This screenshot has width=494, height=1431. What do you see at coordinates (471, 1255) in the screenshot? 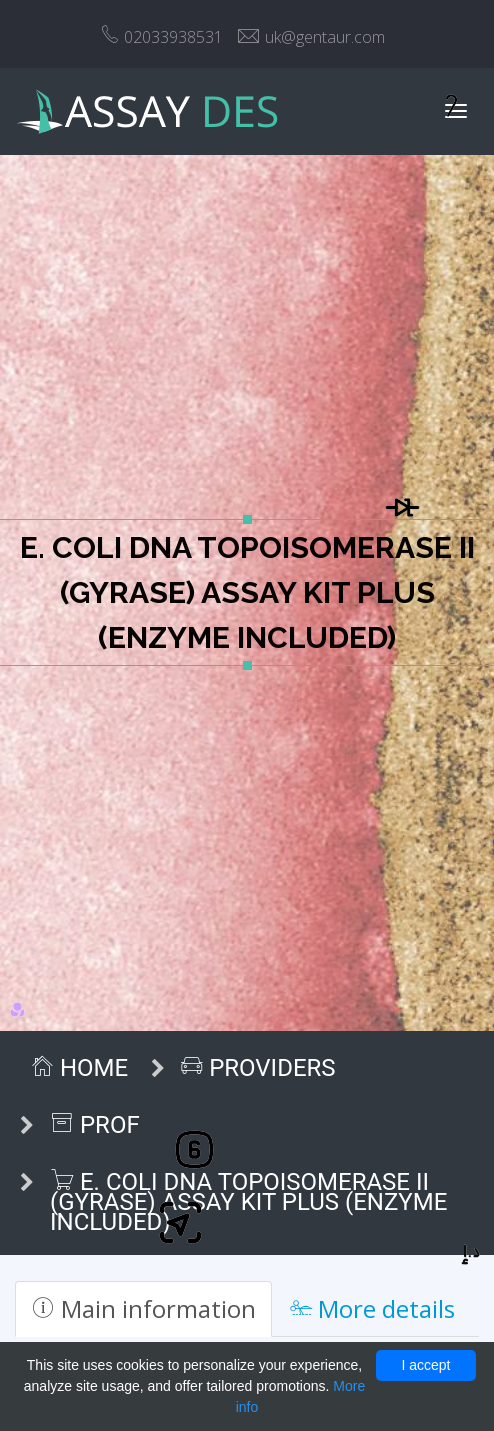
I see `indicates price or amount in UAE dirhams` at bounding box center [471, 1255].